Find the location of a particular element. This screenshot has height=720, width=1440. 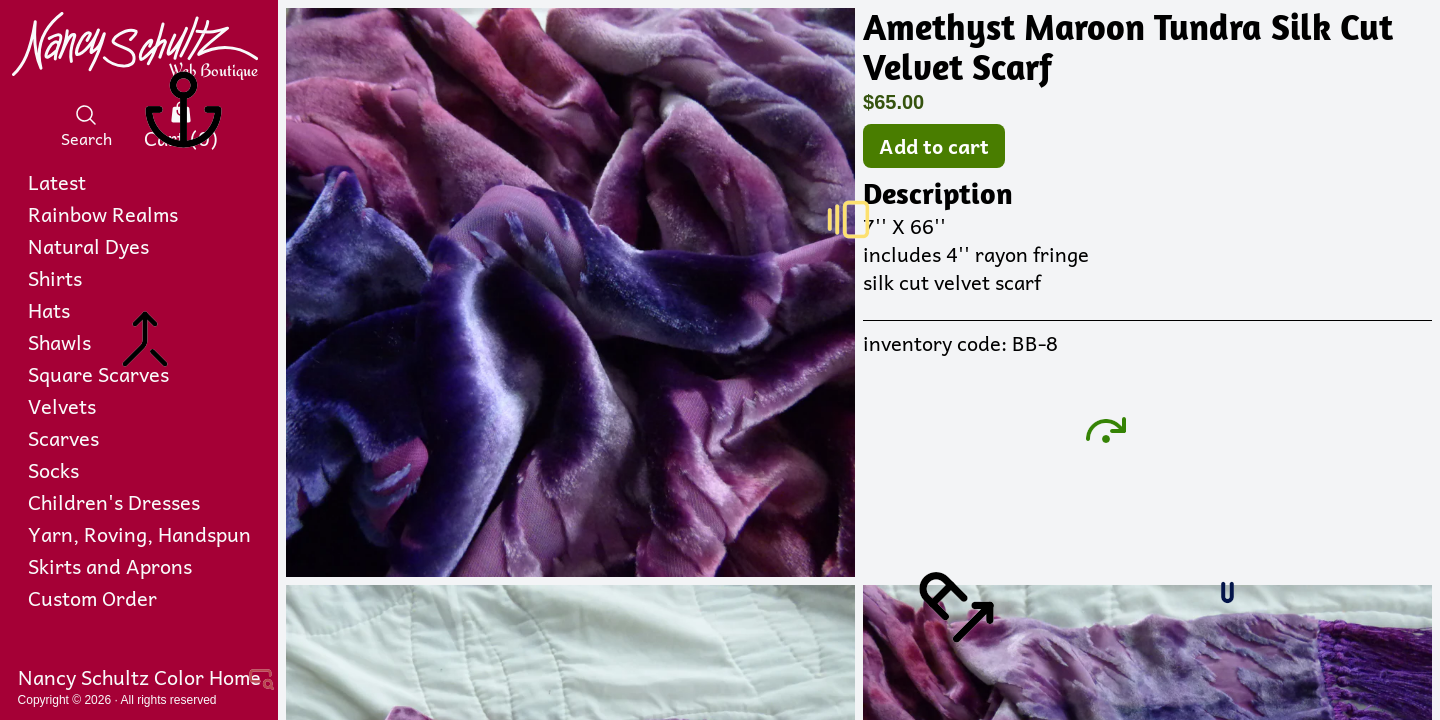

indicates an item starting with the letter u is located at coordinates (1227, 592).